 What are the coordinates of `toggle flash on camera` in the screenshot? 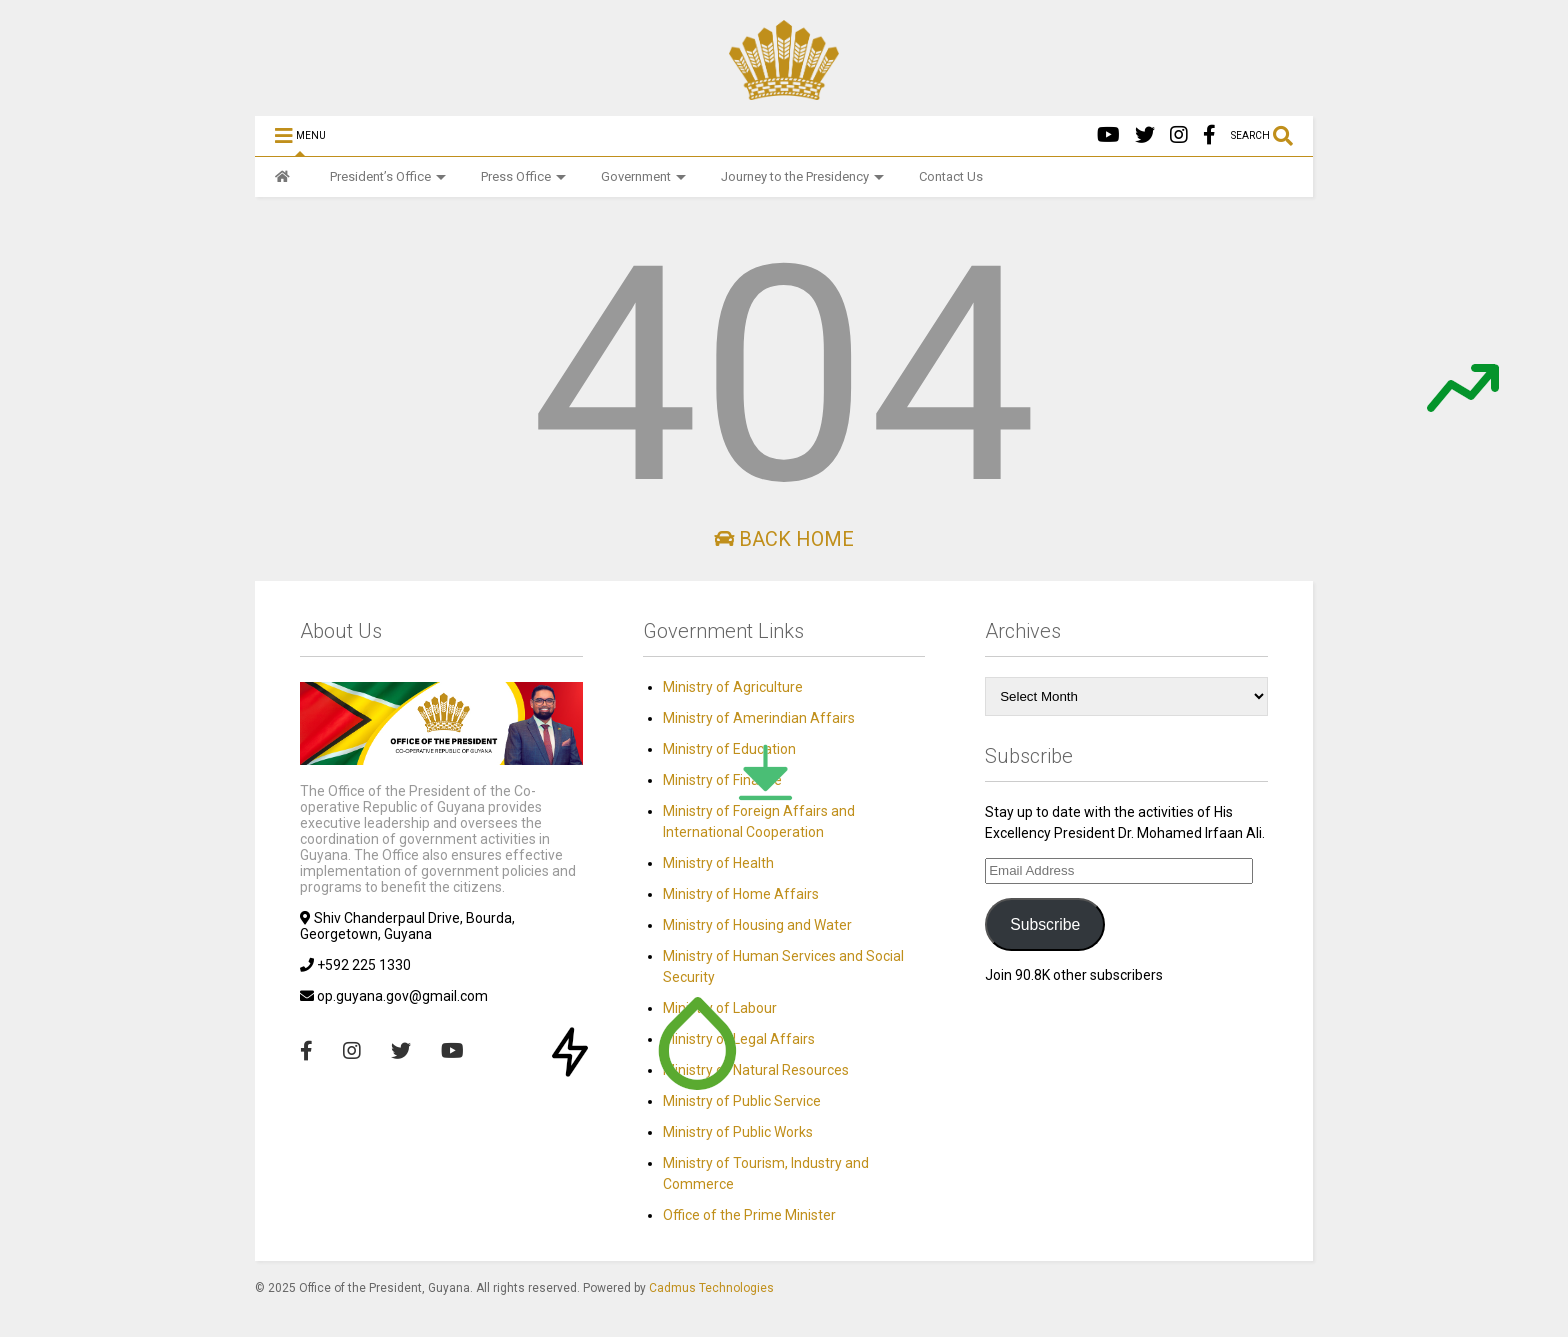 It's located at (570, 1052).